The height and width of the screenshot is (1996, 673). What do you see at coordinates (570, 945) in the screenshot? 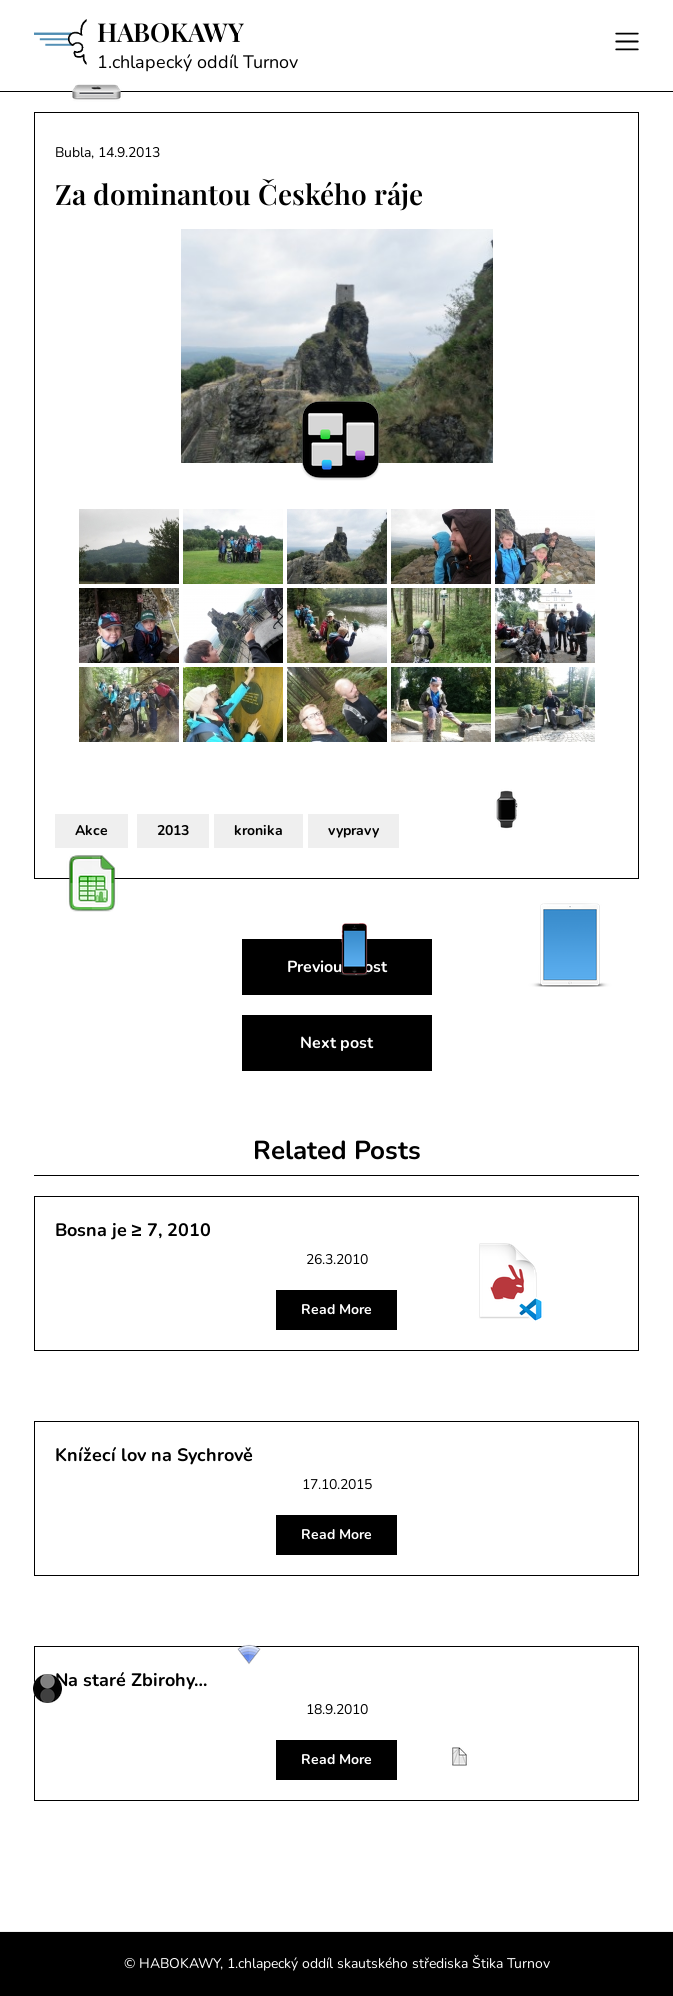
I see `iPad Pro device connected via wifi` at bounding box center [570, 945].